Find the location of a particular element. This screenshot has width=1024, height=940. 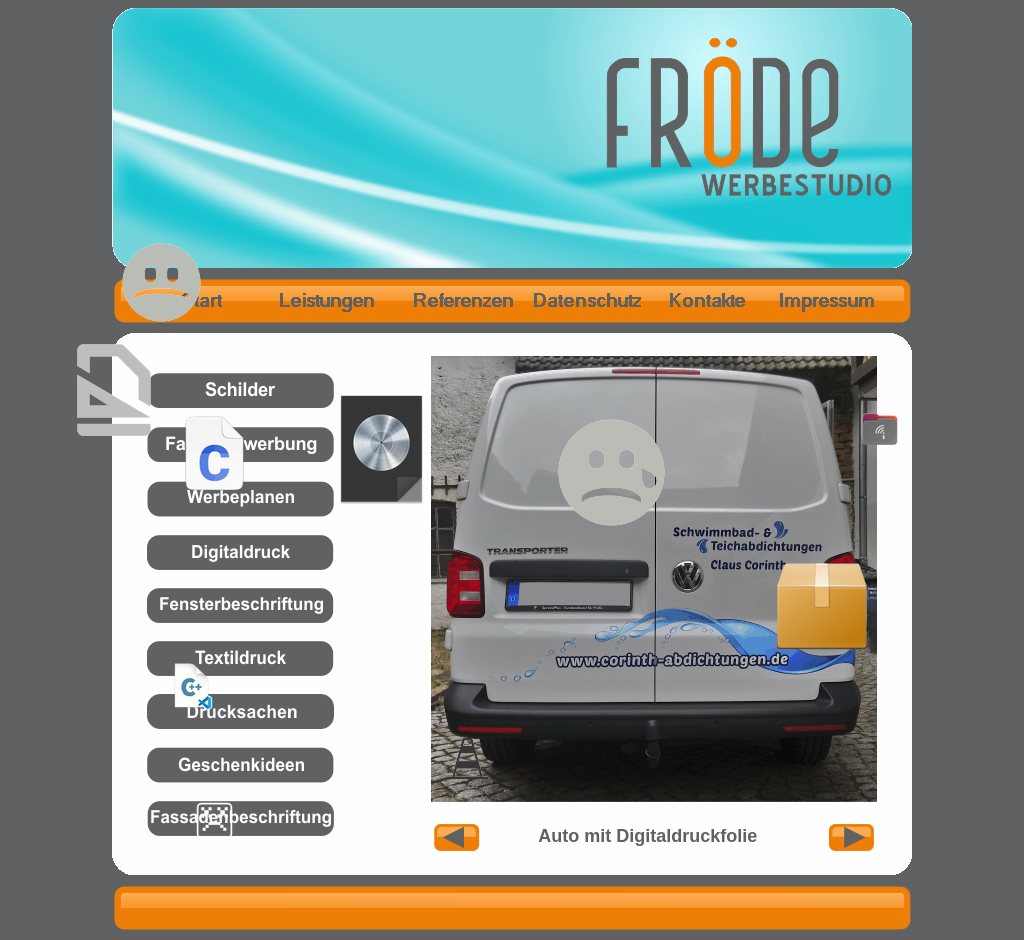

open VLC media player is located at coordinates (467, 758).